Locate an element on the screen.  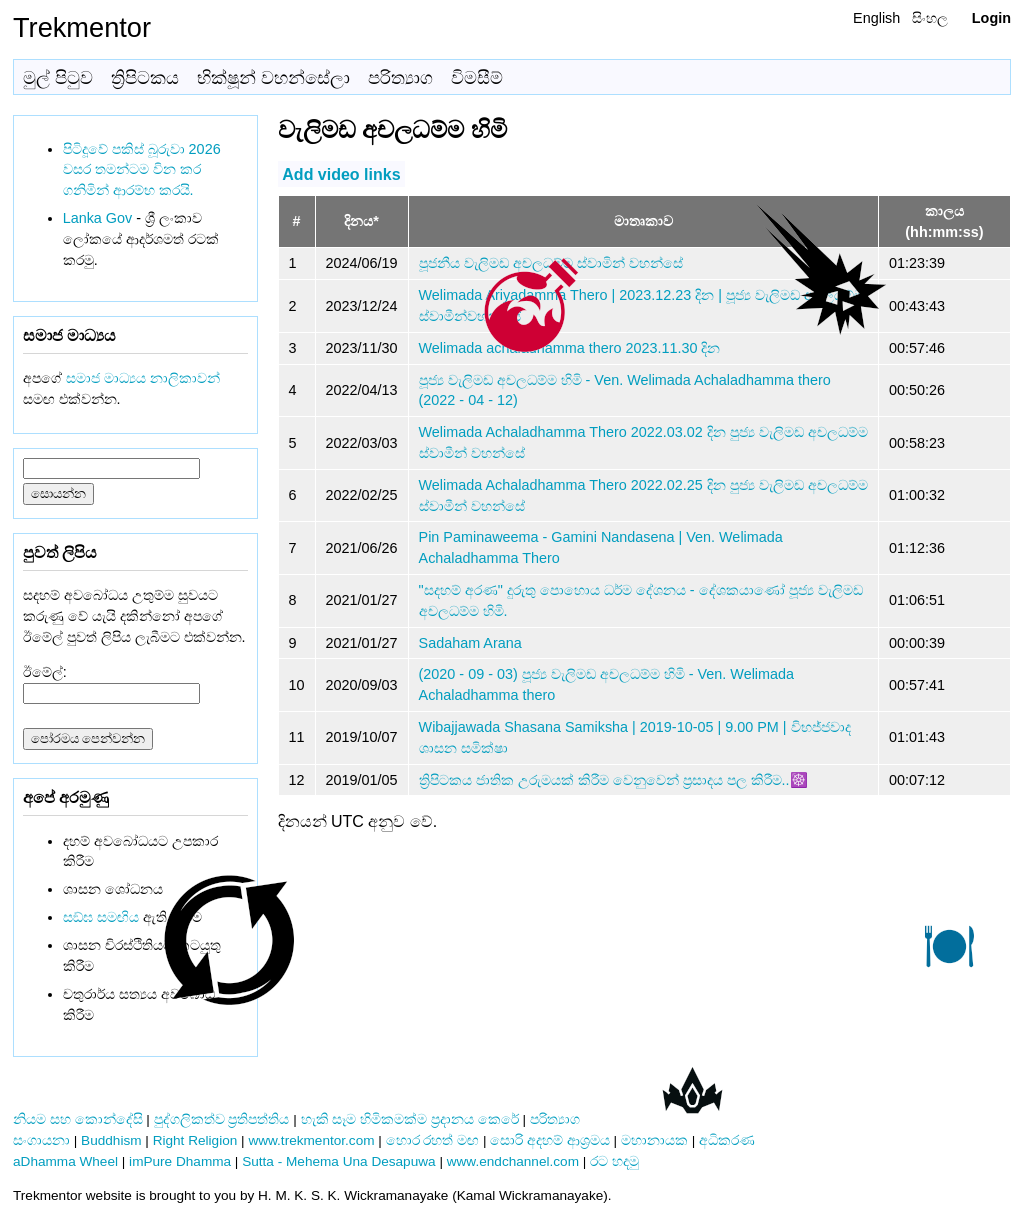
indicates royalty or kingdom-related game feature is located at coordinates (692, 1091).